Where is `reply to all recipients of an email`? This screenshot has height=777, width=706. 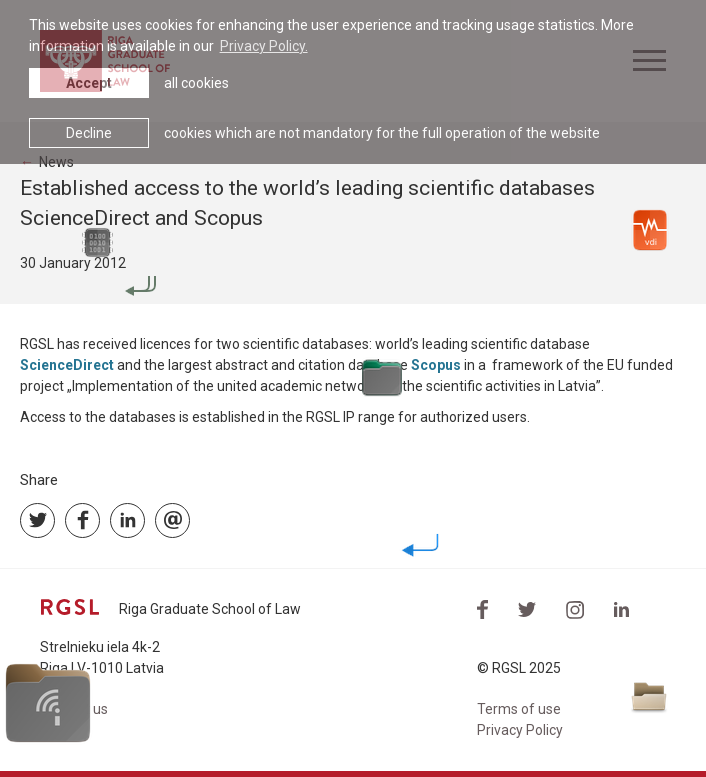 reply to all recipients of an email is located at coordinates (140, 284).